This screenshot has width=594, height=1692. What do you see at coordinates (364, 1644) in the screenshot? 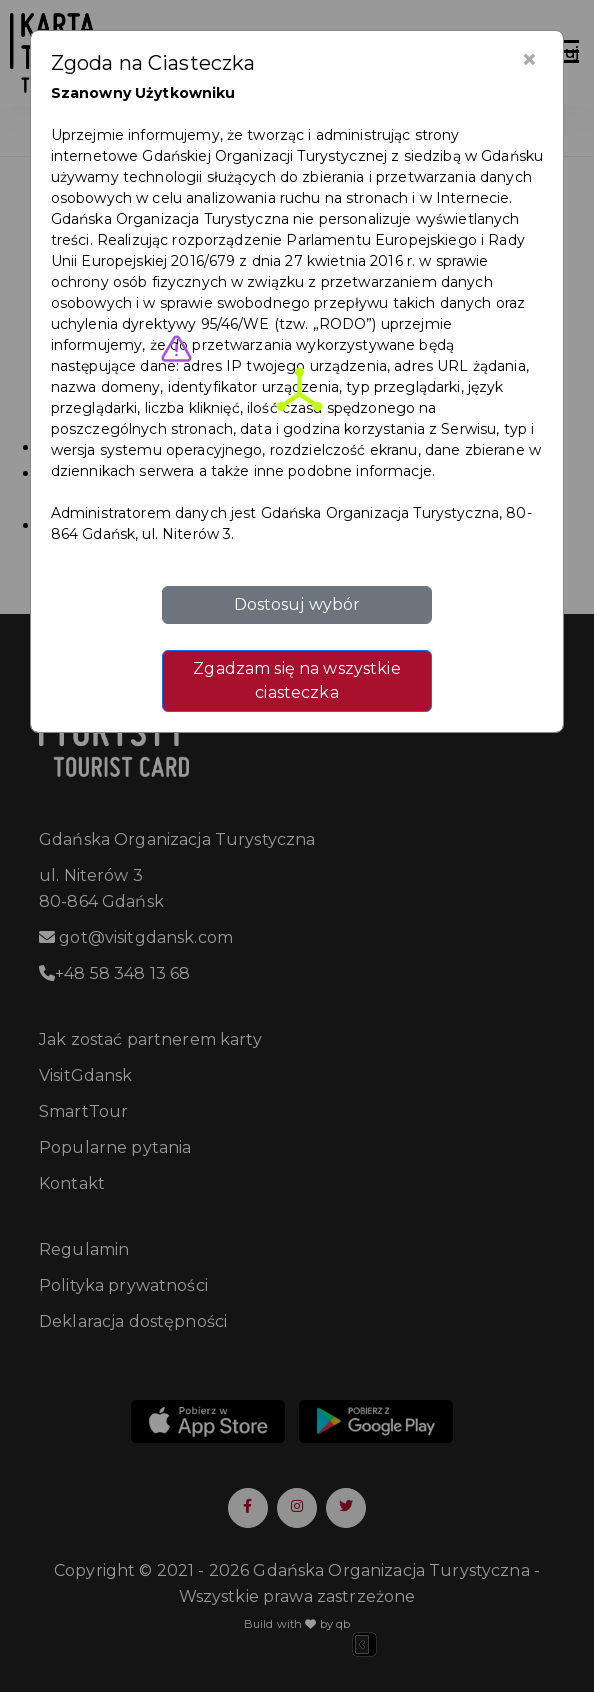
I see `expand the right sidebar panel` at bounding box center [364, 1644].